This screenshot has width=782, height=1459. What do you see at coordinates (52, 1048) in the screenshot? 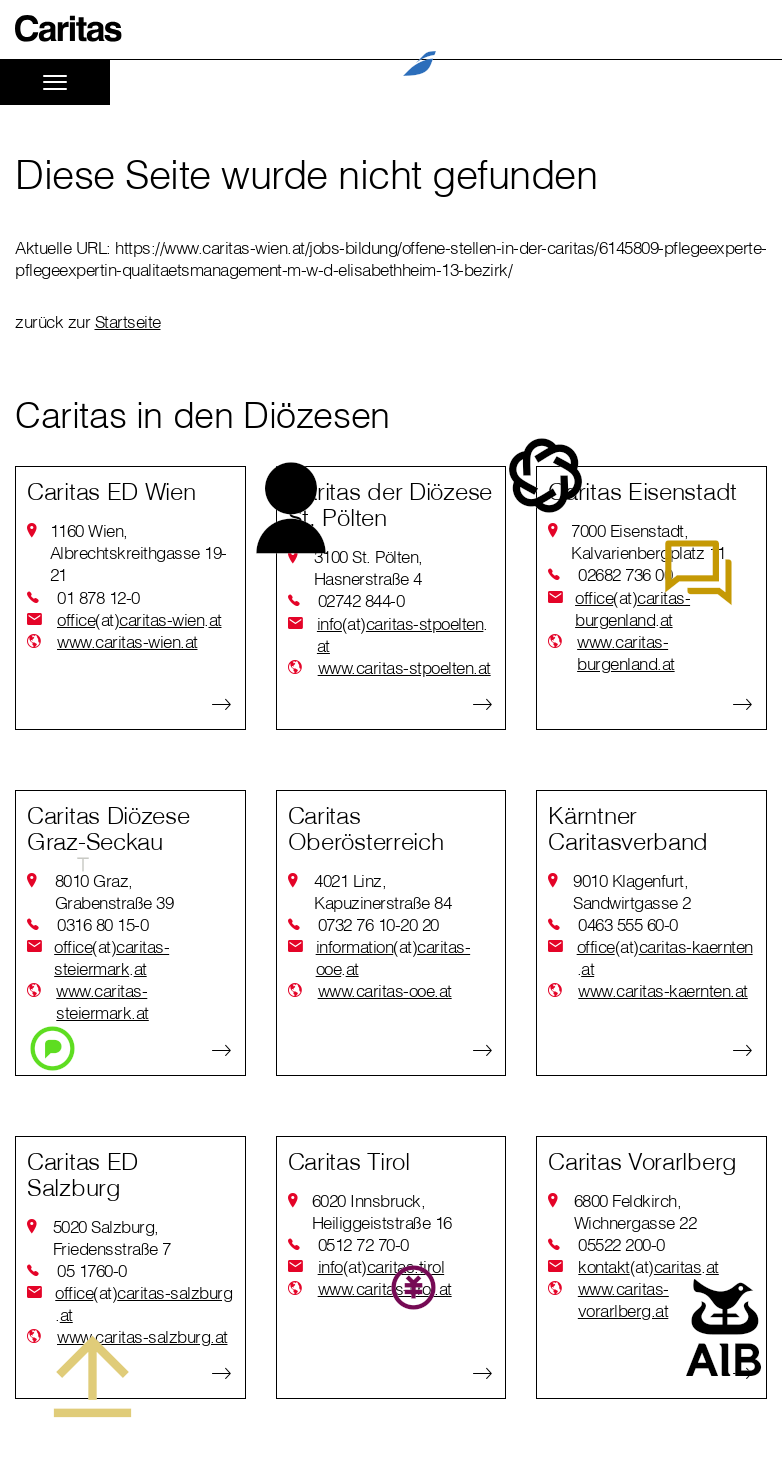
I see `open the pixelfed app` at bounding box center [52, 1048].